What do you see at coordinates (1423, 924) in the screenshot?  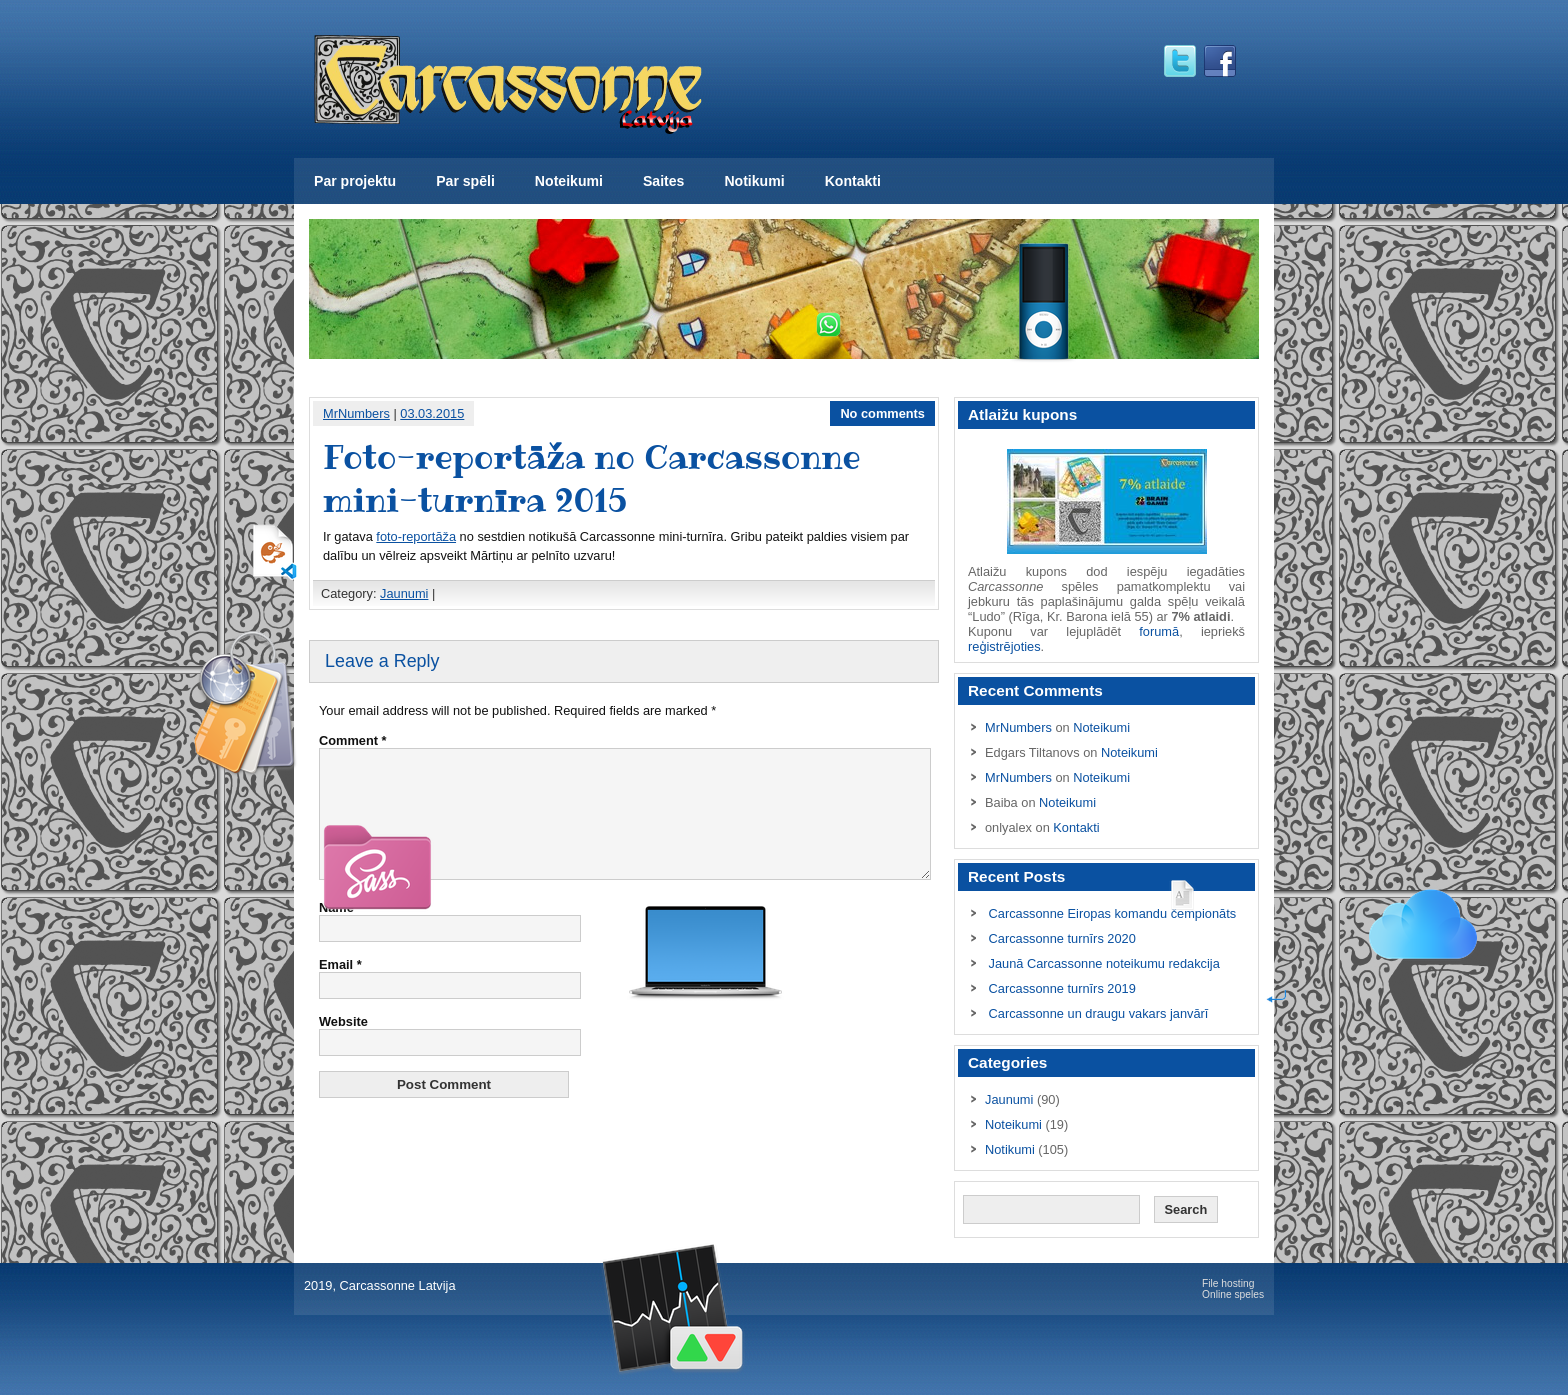 I see `access iCloud Drive cloud storage` at bounding box center [1423, 924].